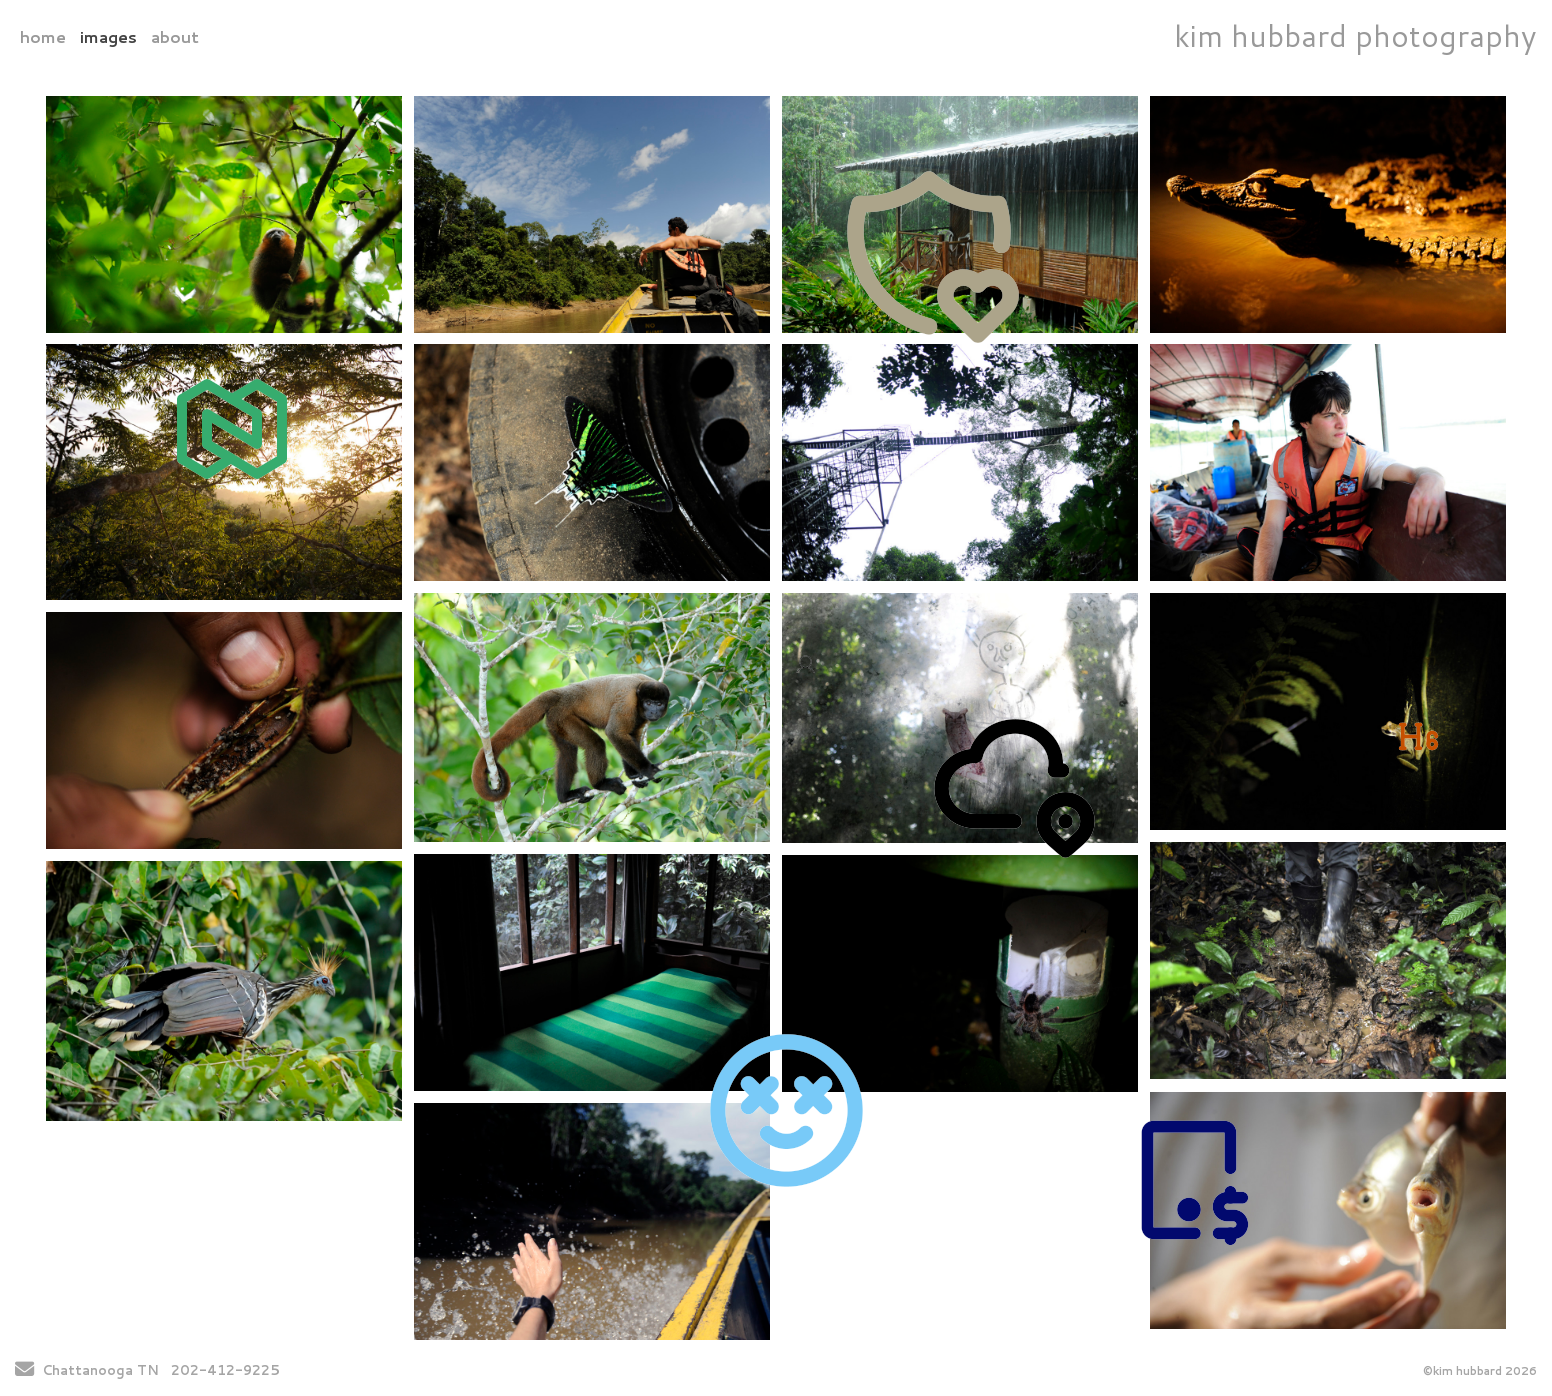  I want to click on format text as heading level 6, so click(1418, 736).